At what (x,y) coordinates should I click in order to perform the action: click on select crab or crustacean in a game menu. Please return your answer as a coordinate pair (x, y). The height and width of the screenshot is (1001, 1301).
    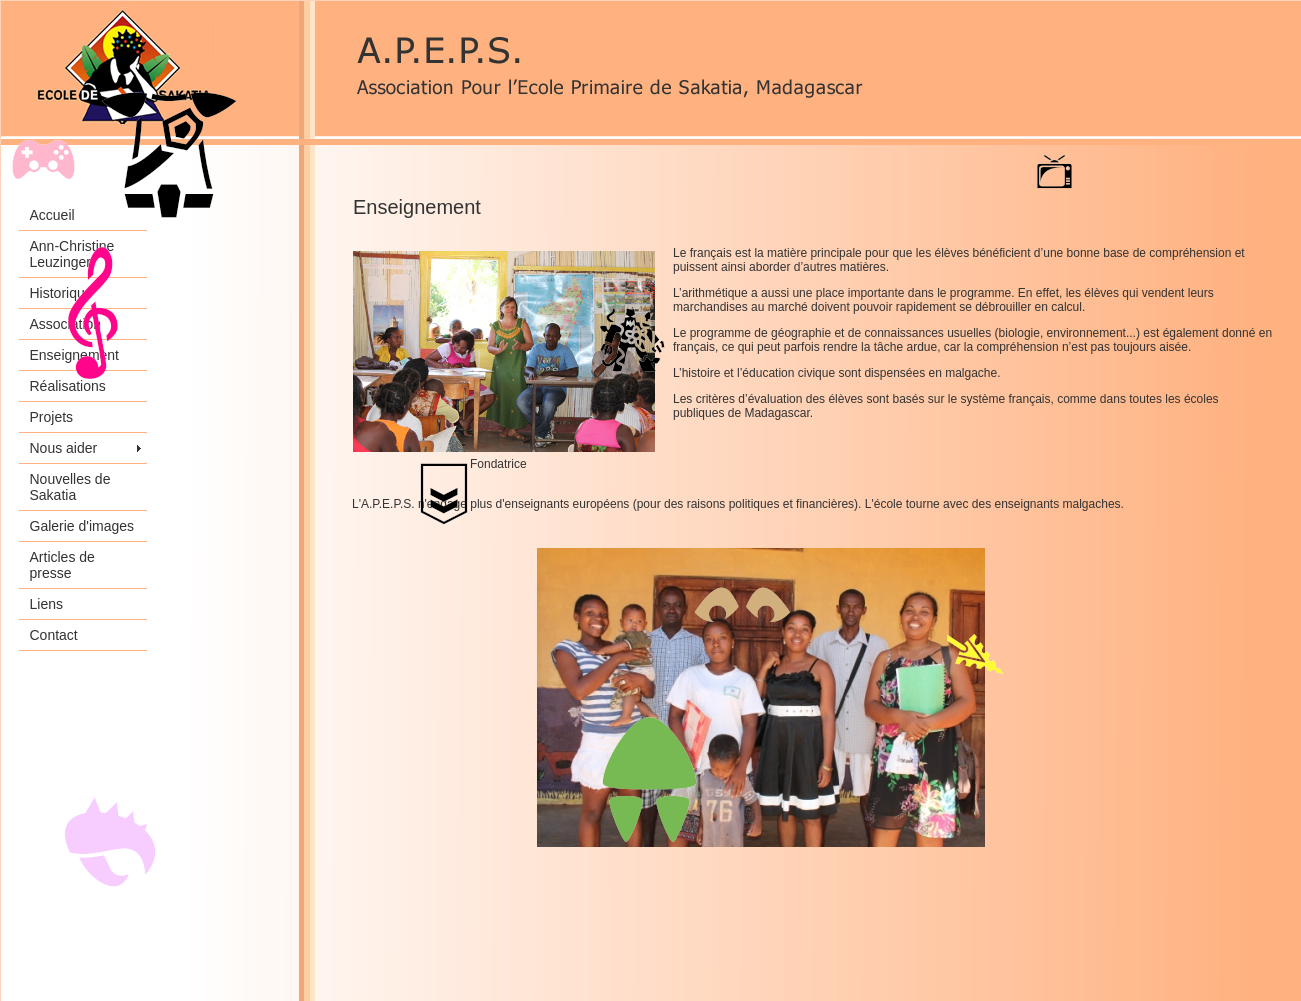
    Looking at the image, I should click on (110, 842).